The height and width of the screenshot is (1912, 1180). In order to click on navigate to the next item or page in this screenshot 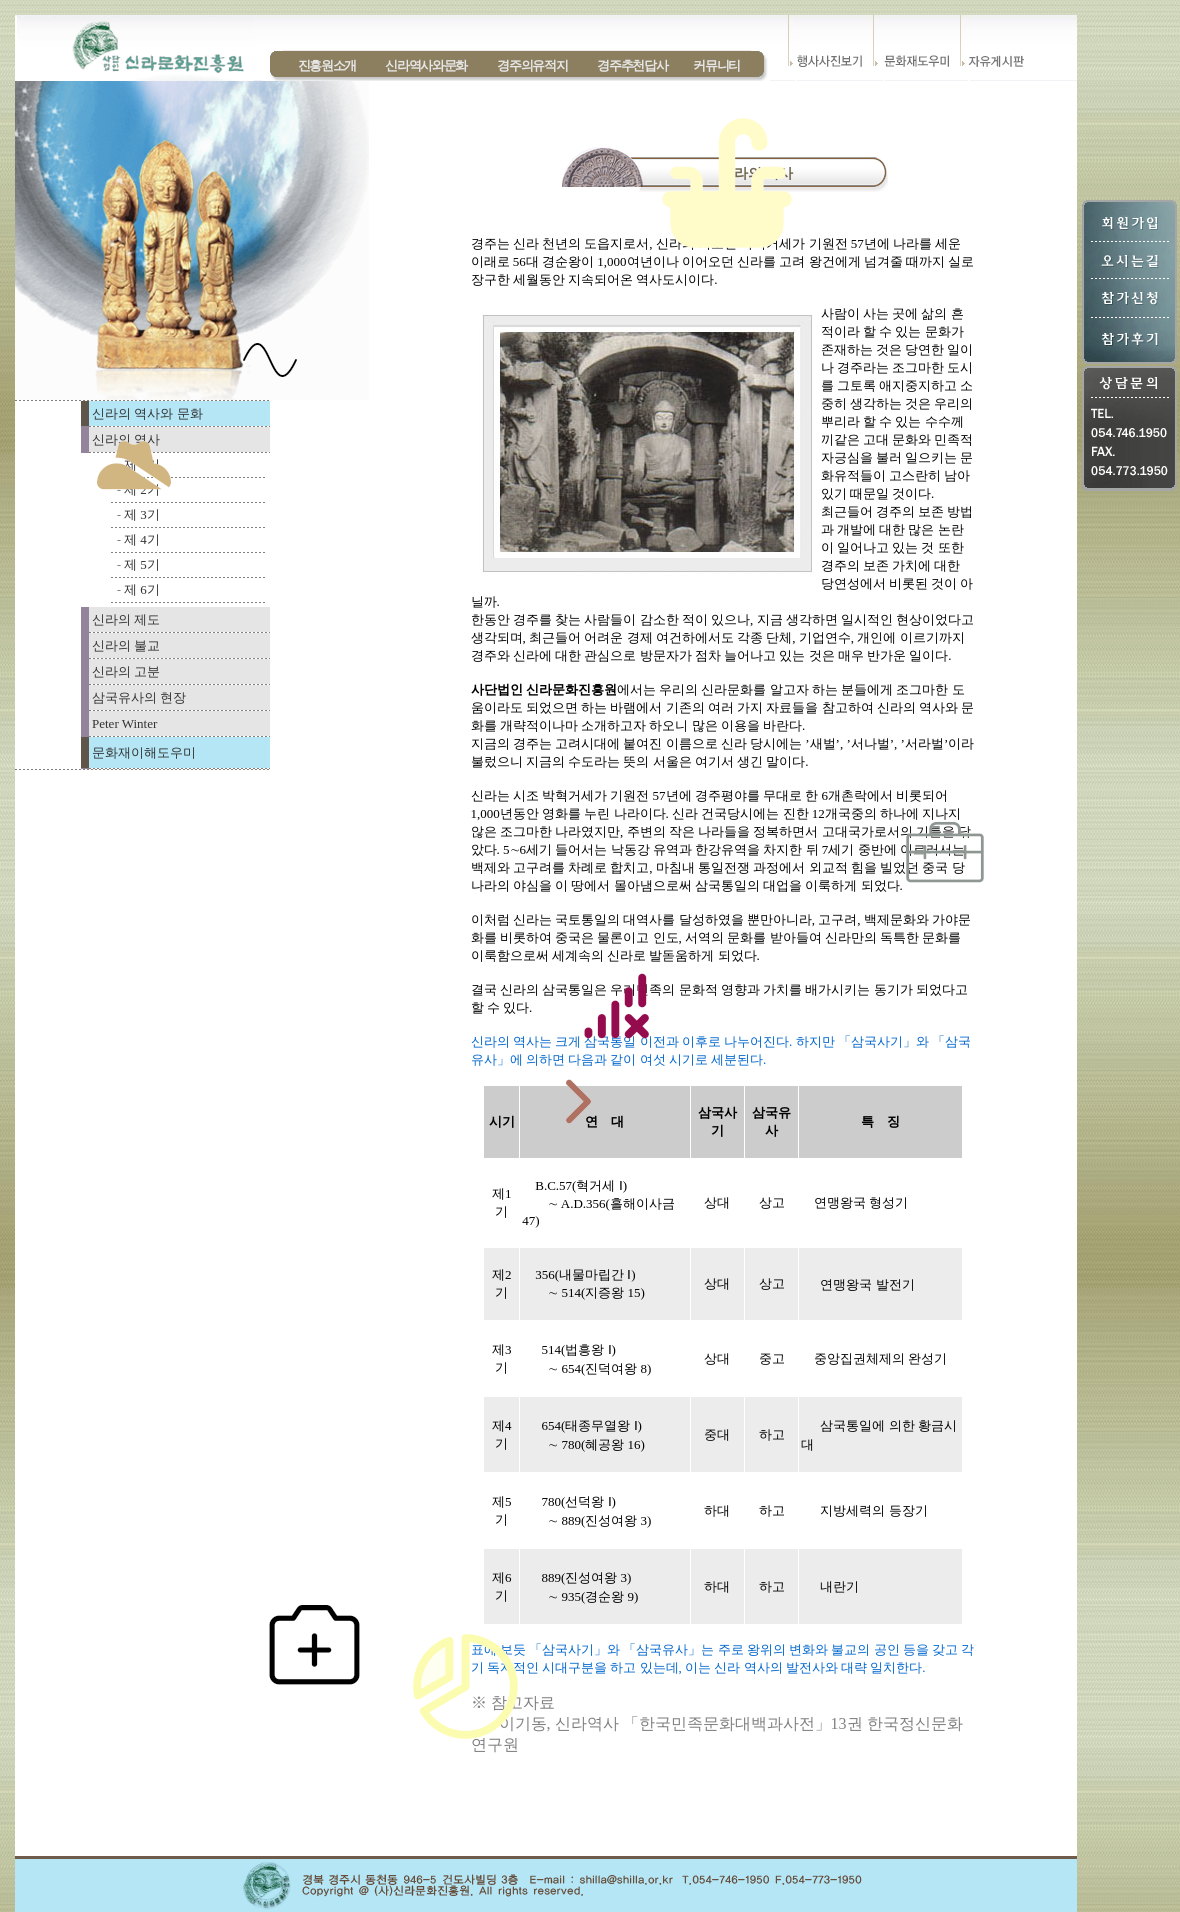, I will do `click(578, 1101)`.